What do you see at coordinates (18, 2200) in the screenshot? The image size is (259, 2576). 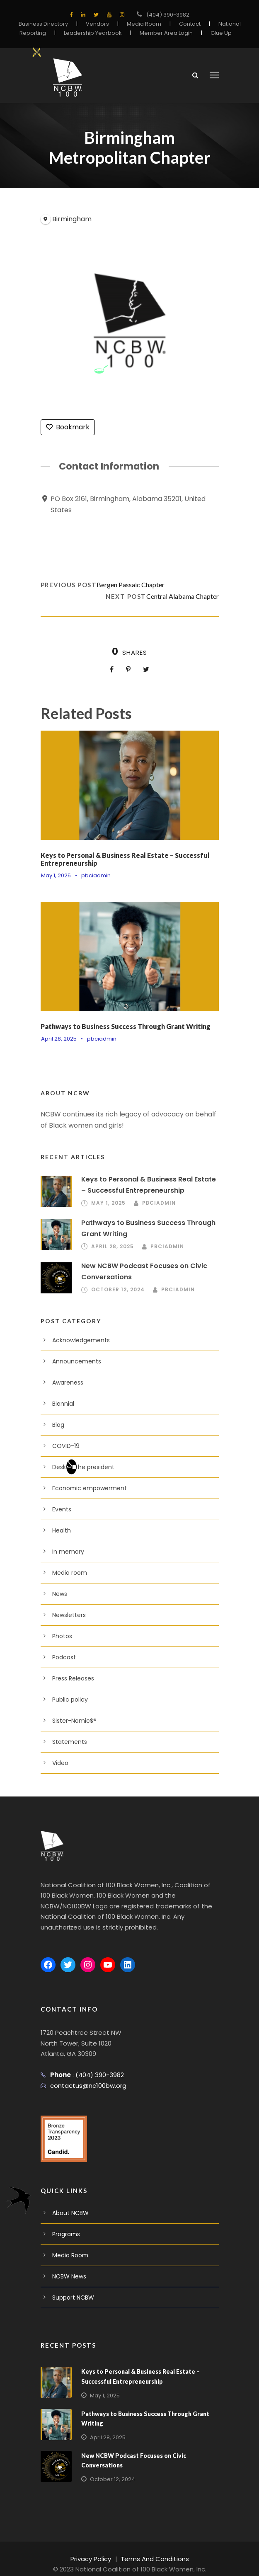 I see `swallow bird icon for nature or wildlife category` at bounding box center [18, 2200].